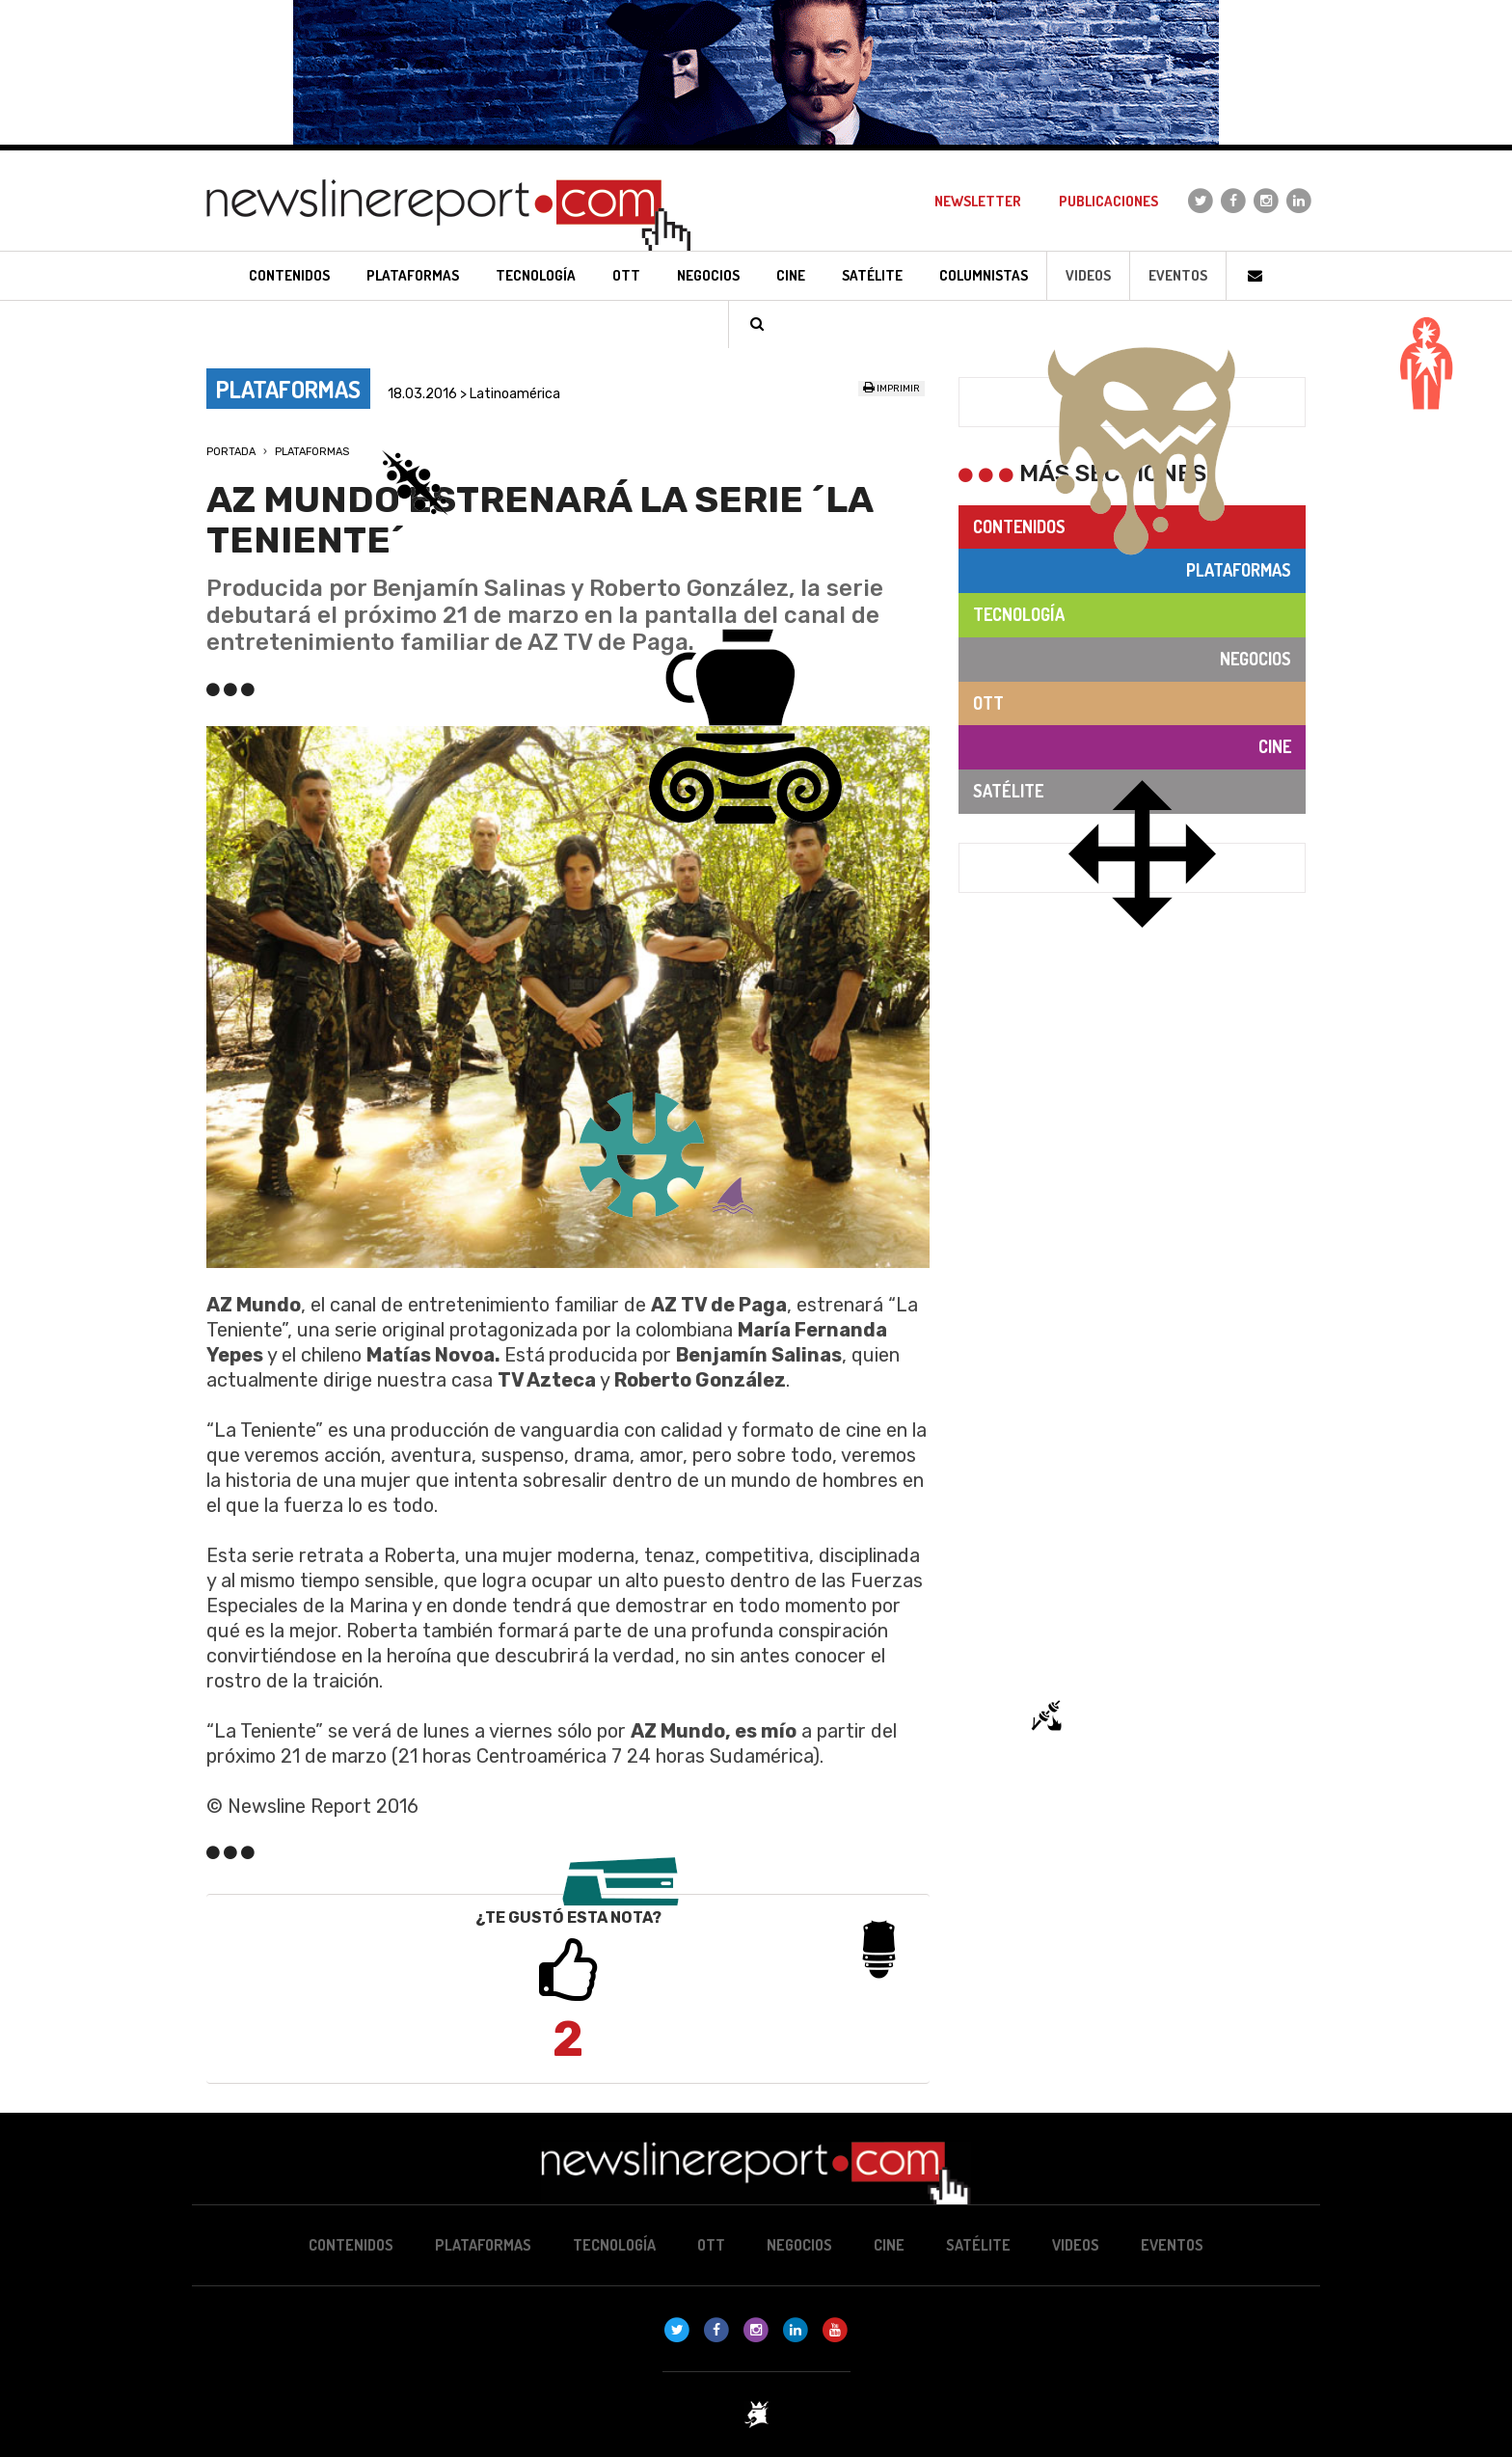 This screenshot has height=2457, width=1512. Describe the element at coordinates (733, 1196) in the screenshot. I see `indicates shark or dangerous water warning` at that location.